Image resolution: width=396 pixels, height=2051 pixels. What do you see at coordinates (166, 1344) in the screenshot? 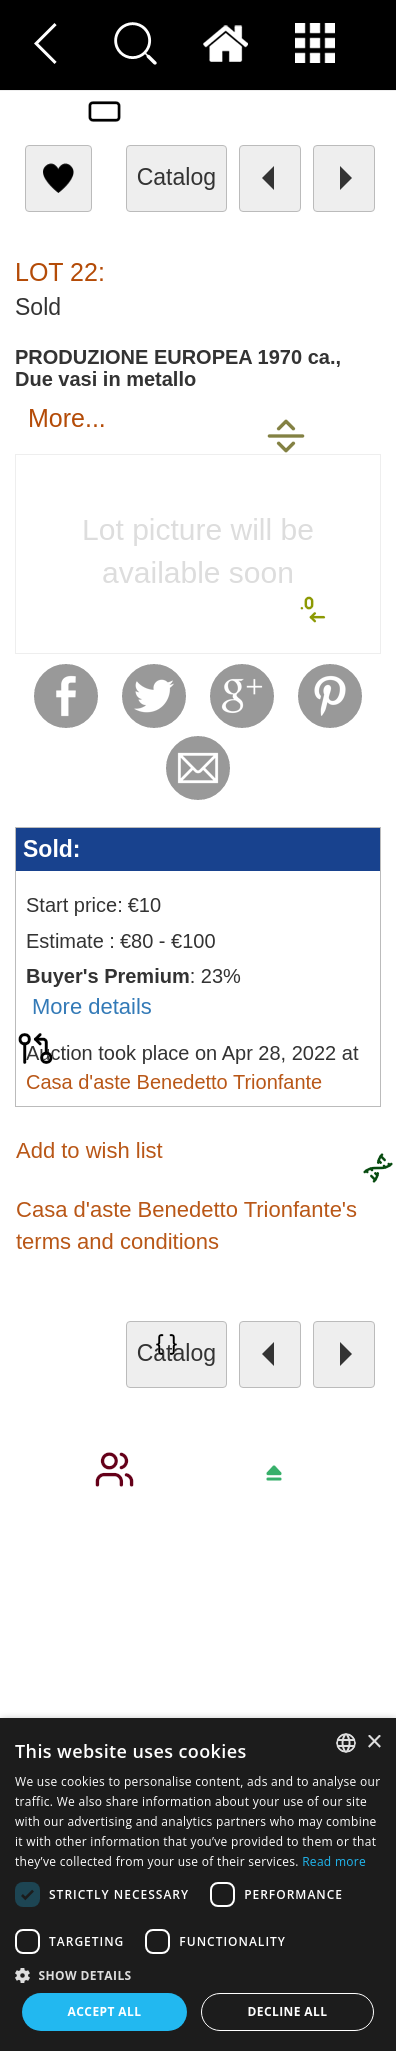
I see `view or edit JSON data` at bounding box center [166, 1344].